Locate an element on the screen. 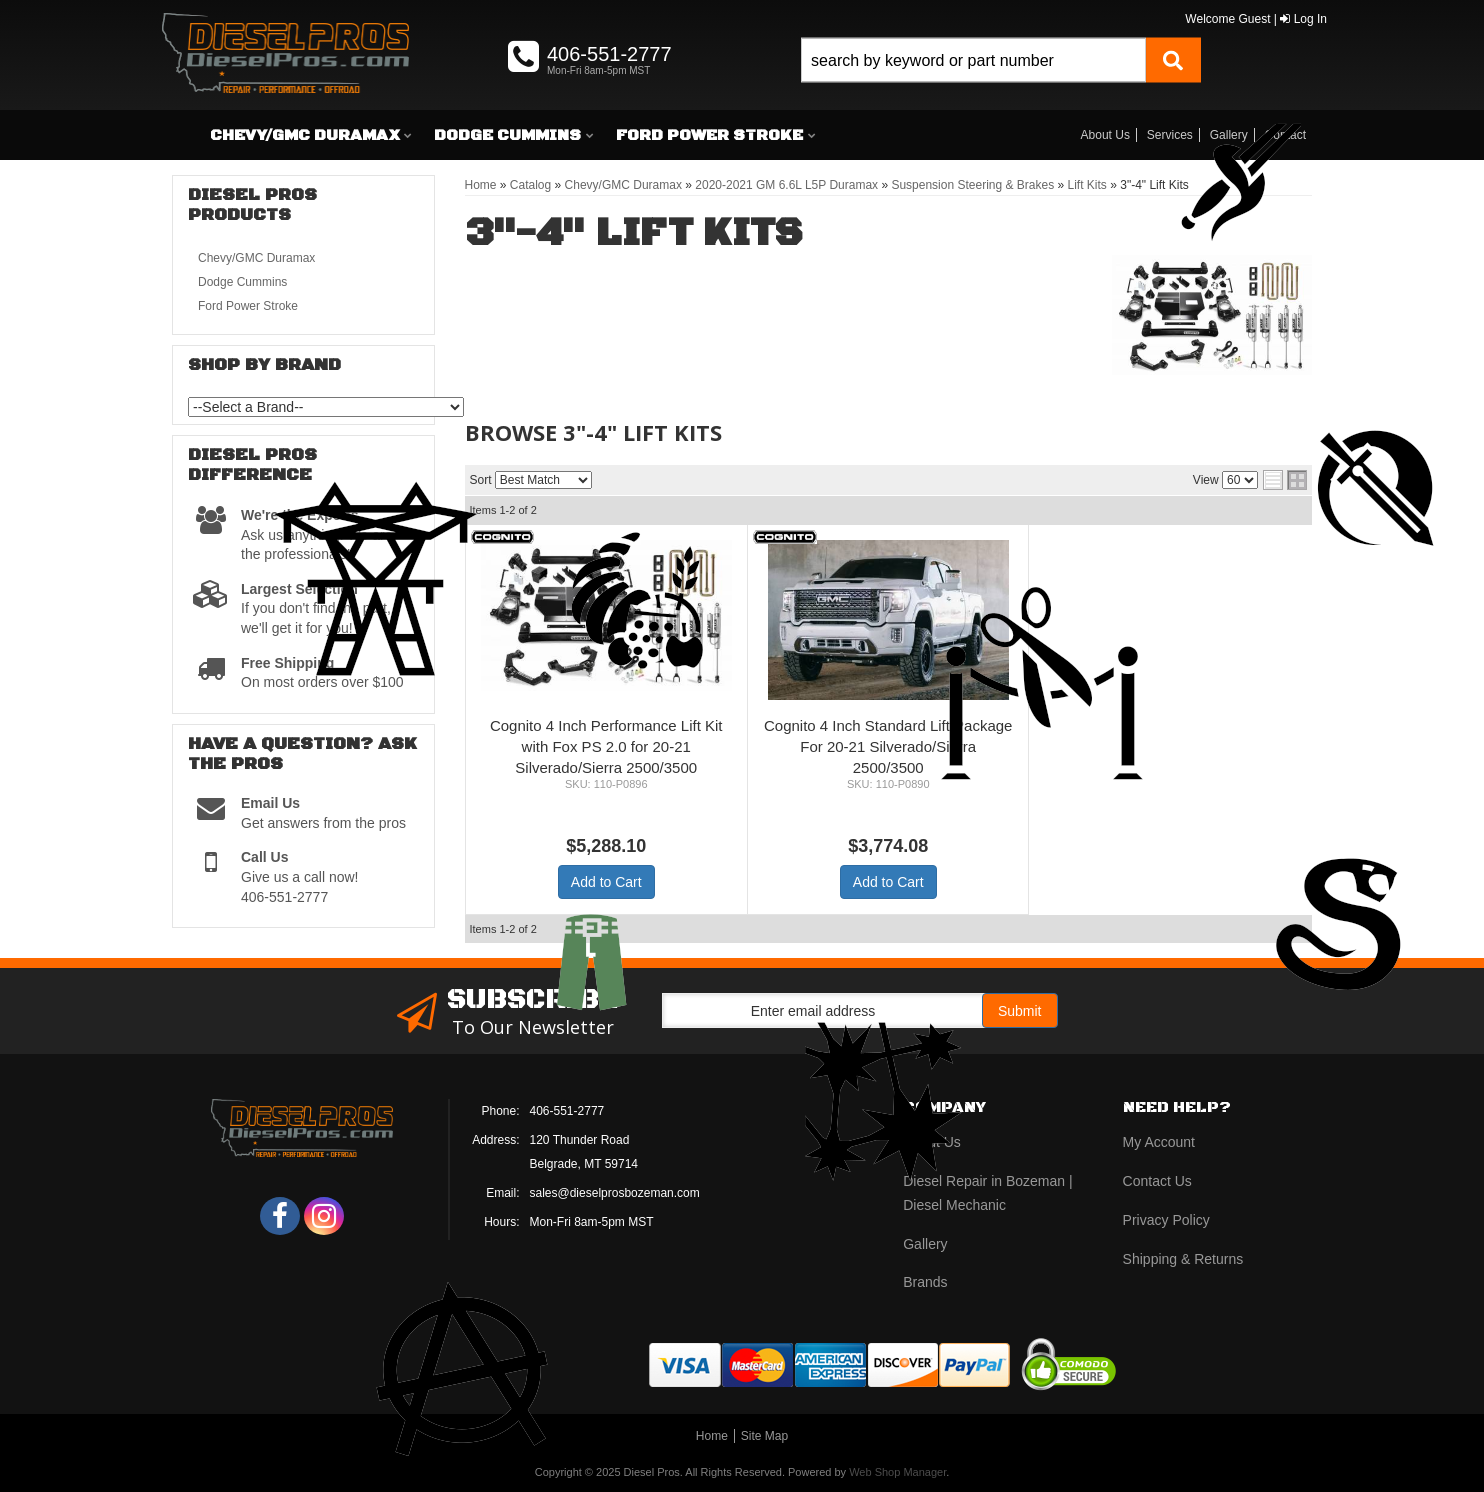 This screenshot has width=1484, height=1492. play snake game is located at coordinates (1338, 923).